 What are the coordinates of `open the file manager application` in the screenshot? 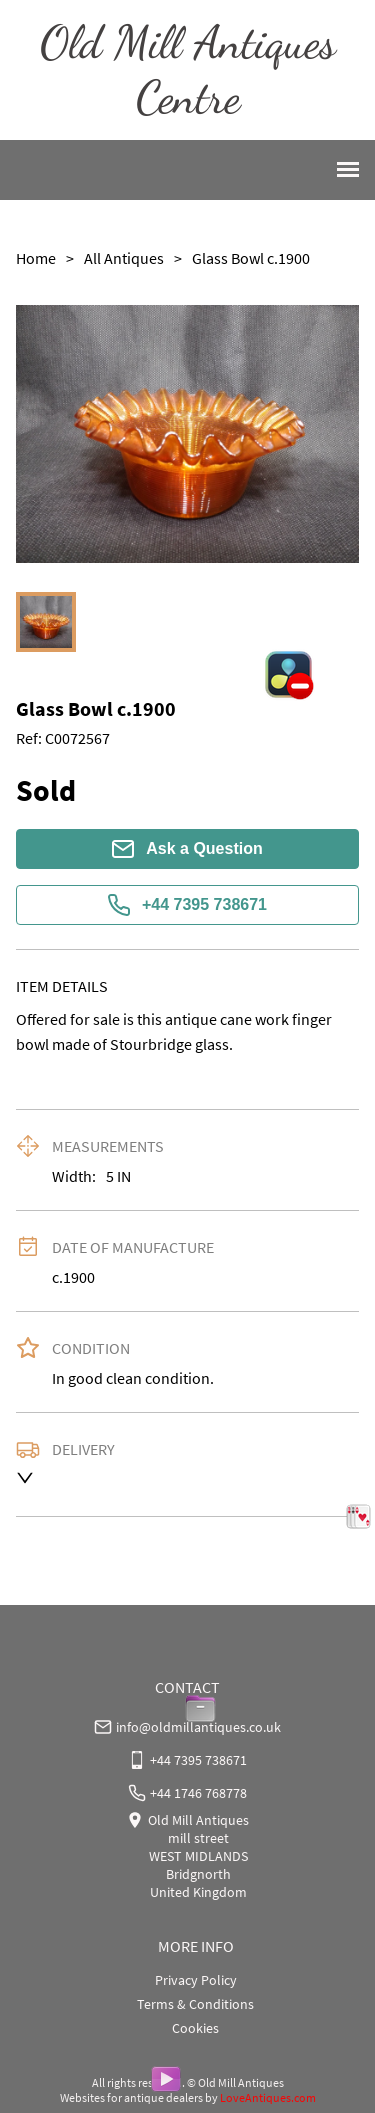 It's located at (200, 1708).